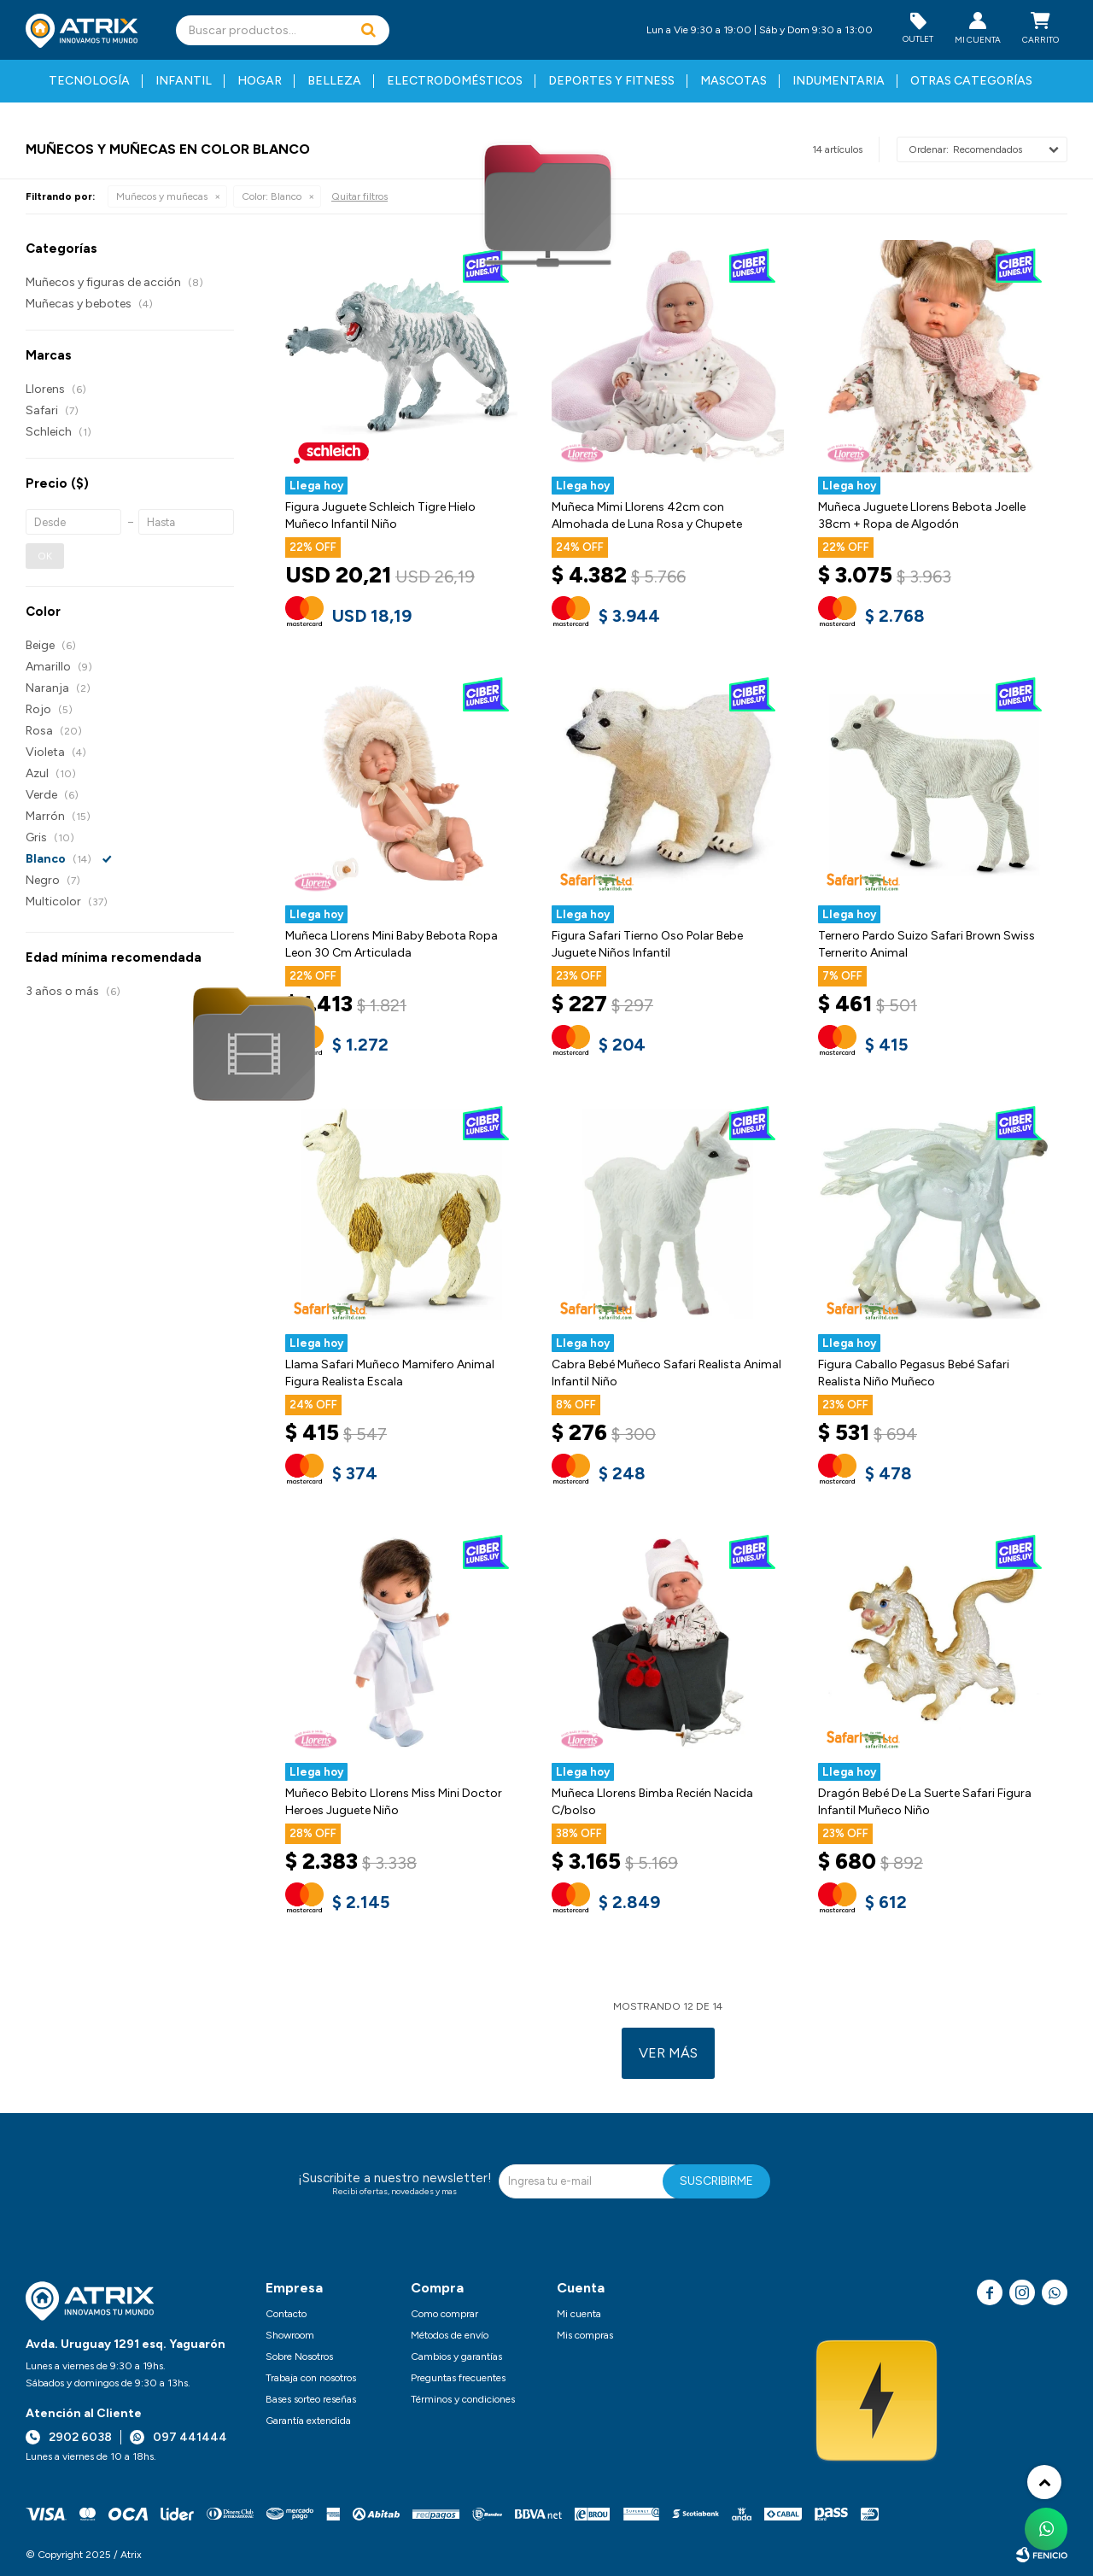 The height and width of the screenshot is (2576, 1093). I want to click on access a remote or network folder, so click(547, 203).